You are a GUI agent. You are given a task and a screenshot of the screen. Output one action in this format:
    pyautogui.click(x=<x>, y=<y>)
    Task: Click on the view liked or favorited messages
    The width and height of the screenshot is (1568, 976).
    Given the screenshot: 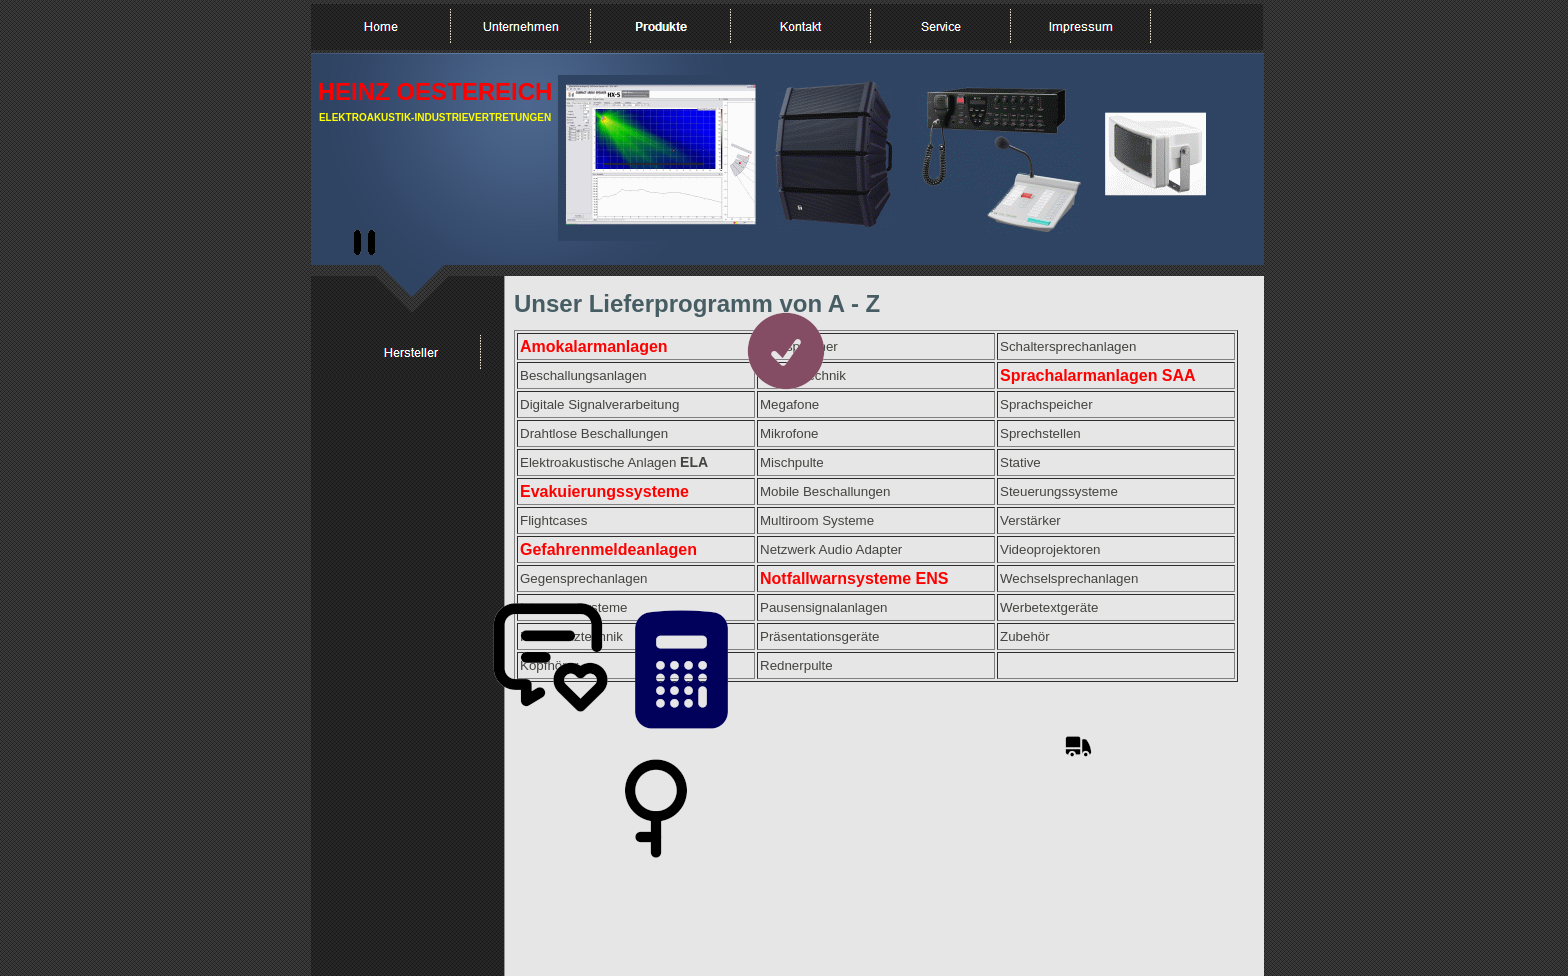 What is the action you would take?
    pyautogui.click(x=548, y=652)
    